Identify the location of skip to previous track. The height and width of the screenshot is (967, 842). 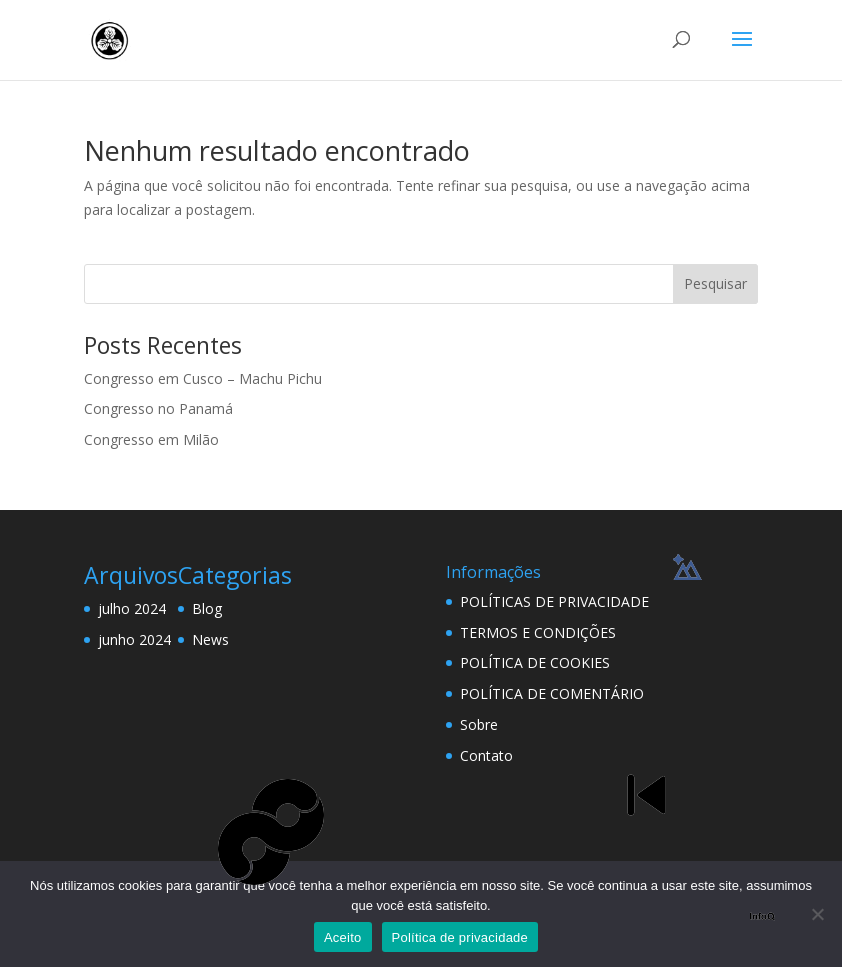
(648, 795).